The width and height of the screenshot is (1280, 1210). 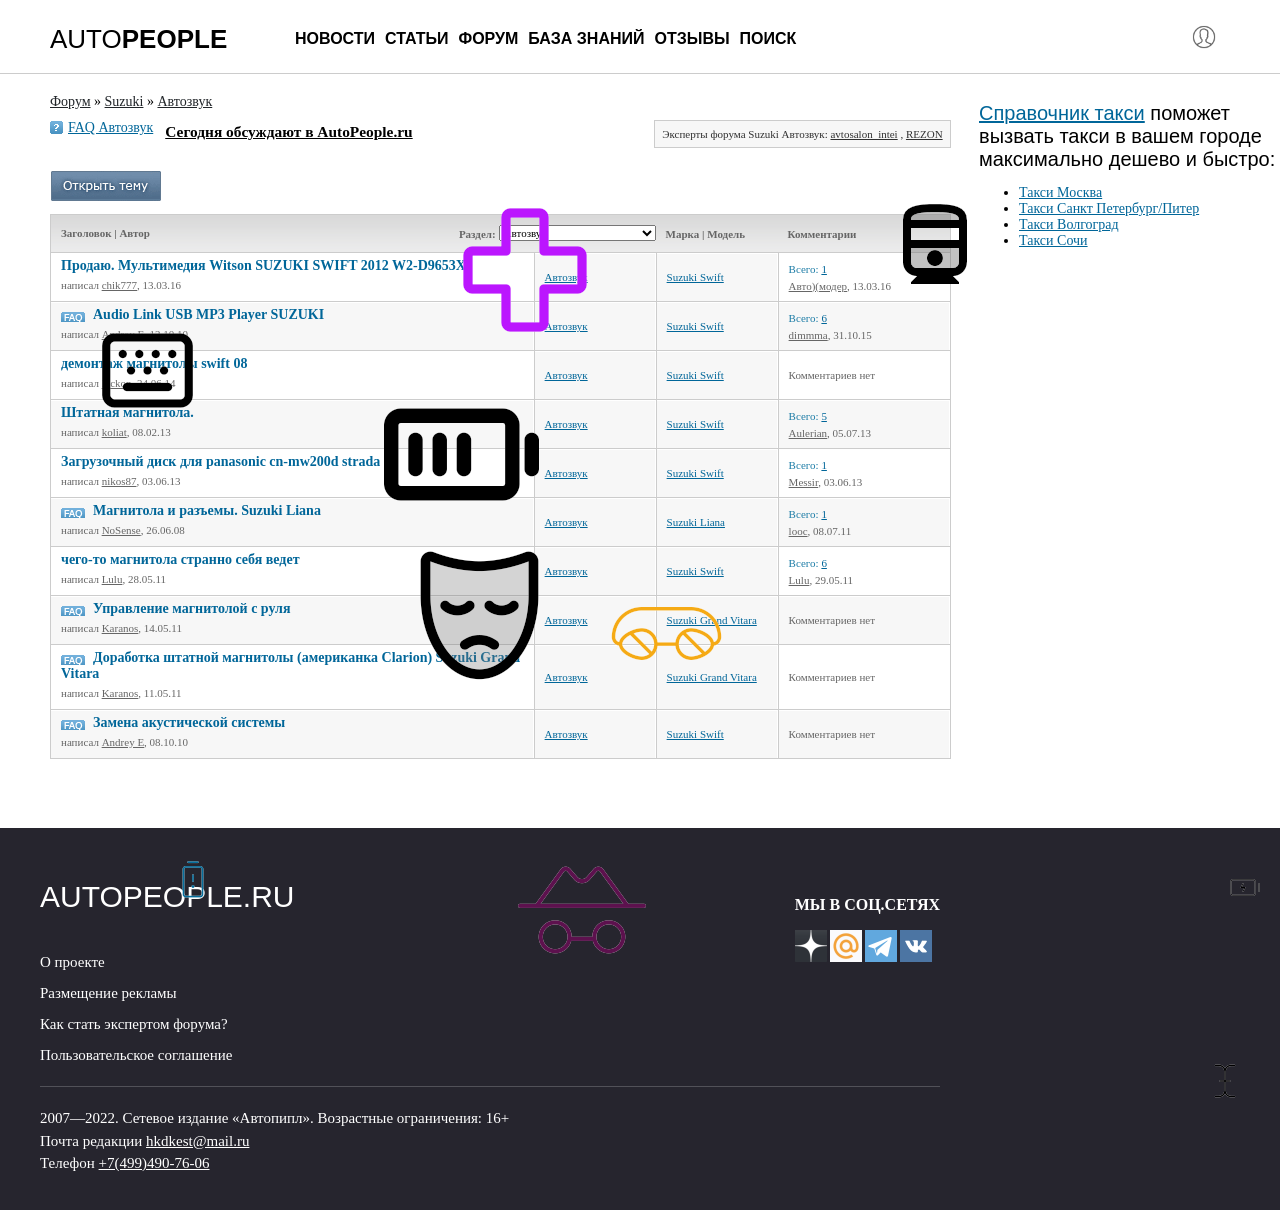 What do you see at coordinates (461, 454) in the screenshot?
I see `indicates high battery level` at bounding box center [461, 454].